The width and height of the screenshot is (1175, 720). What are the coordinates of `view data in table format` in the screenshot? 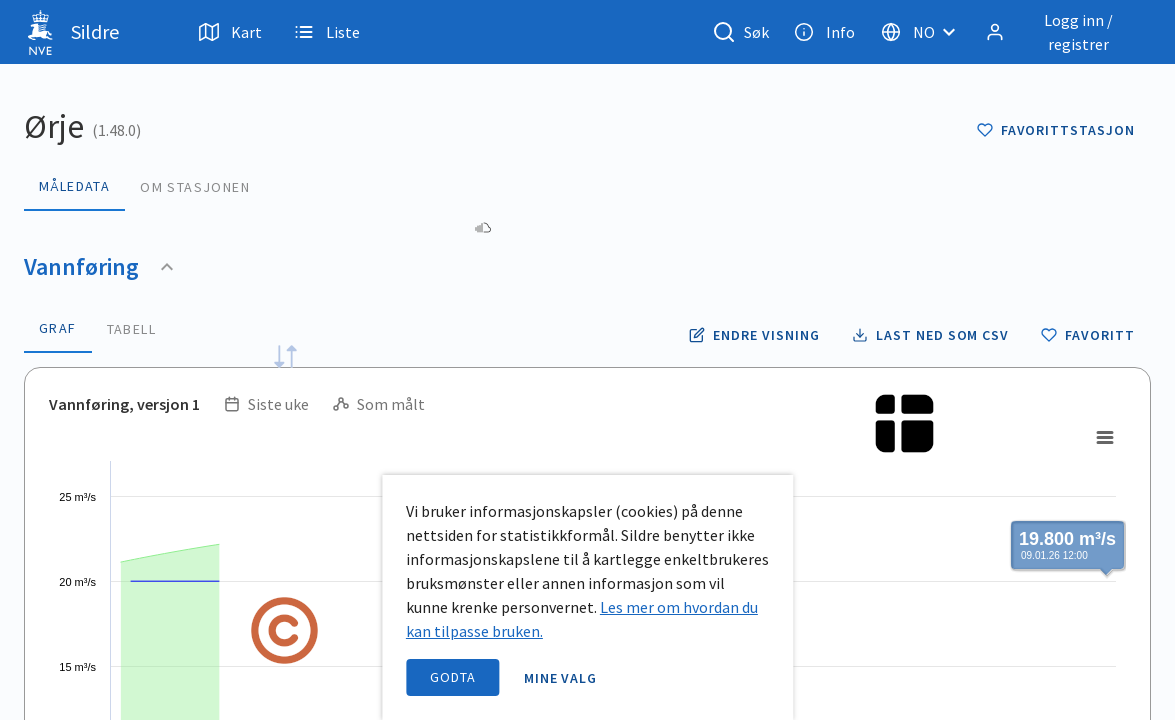 It's located at (904, 423).